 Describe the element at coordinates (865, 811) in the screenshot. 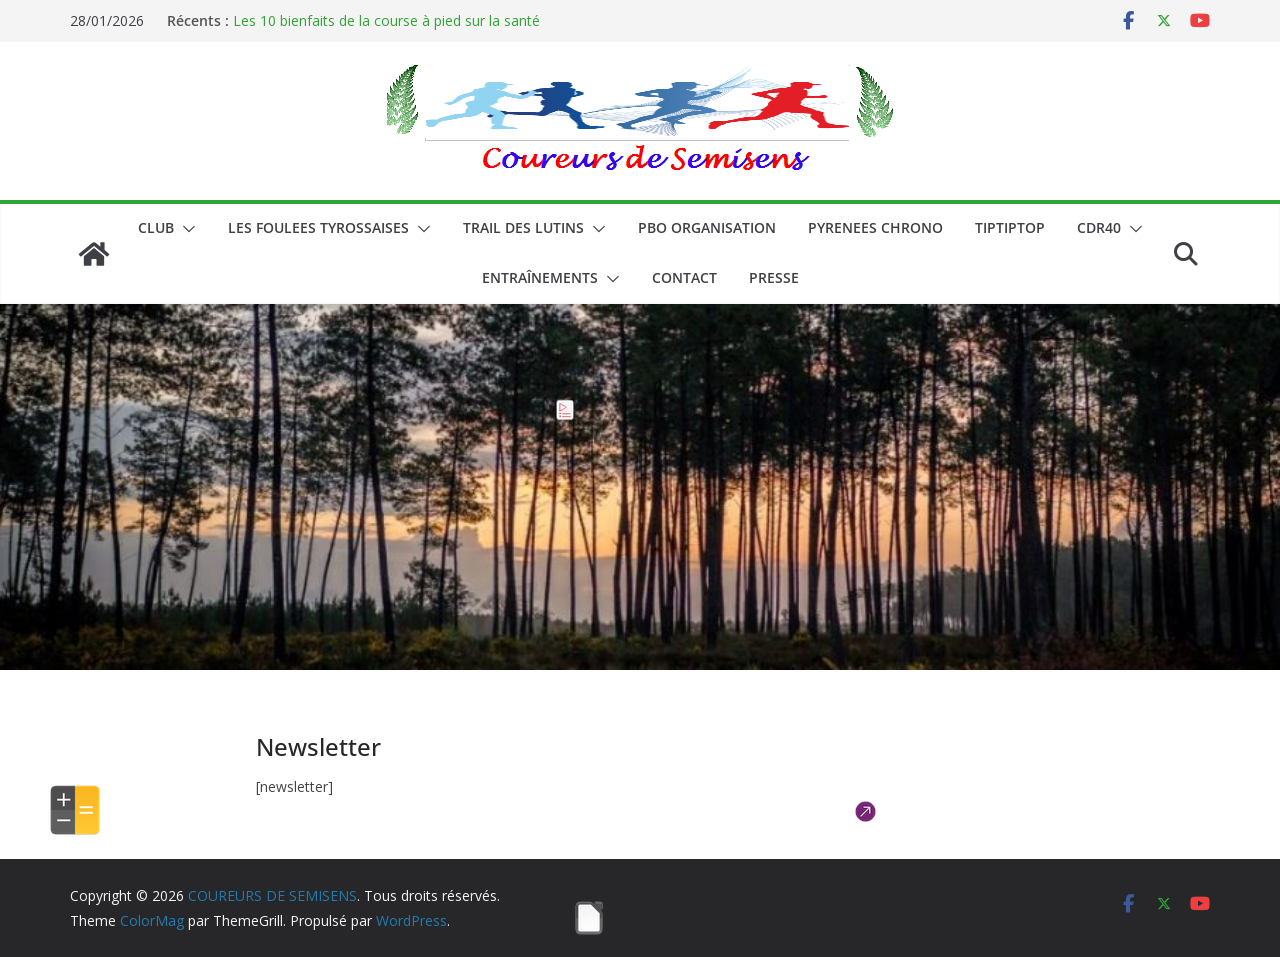

I see `indicates a symbolic link or shortcut to another file` at that location.